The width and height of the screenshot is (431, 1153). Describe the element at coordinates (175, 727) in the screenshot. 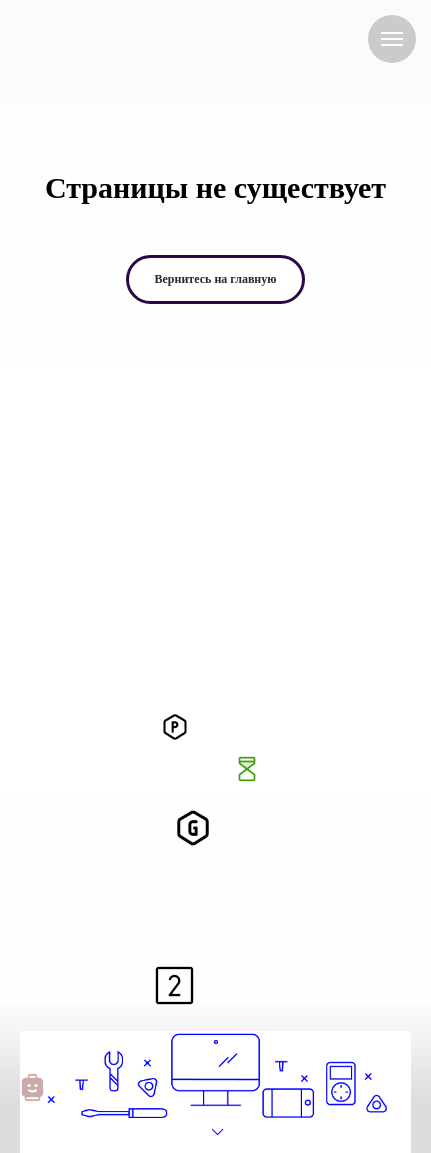

I see `indicates parking available or parking location` at that location.